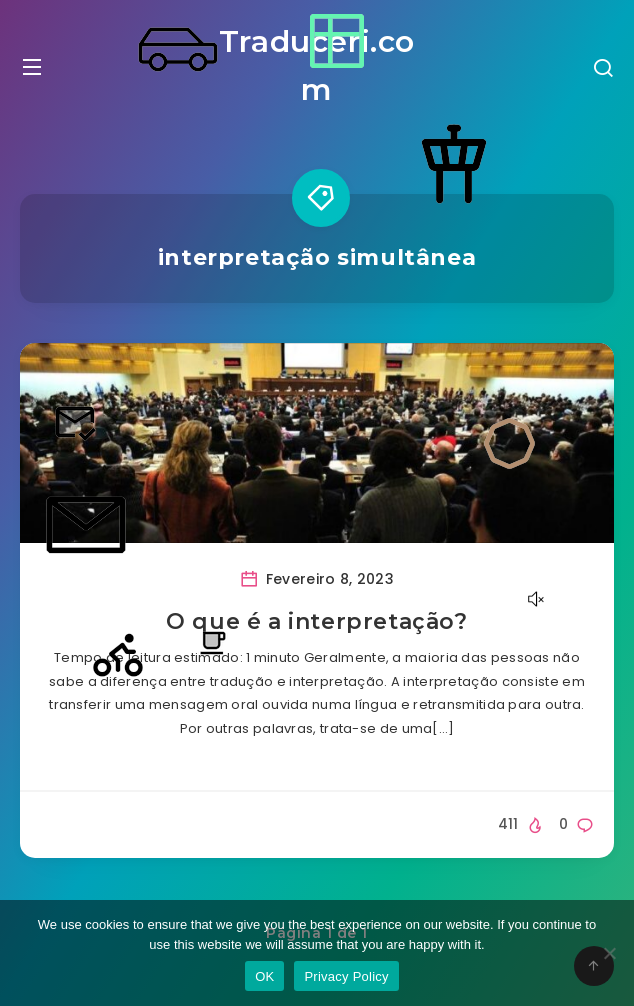 The width and height of the screenshot is (634, 1006). What do you see at coordinates (536, 599) in the screenshot?
I see `mute audio or sound` at bounding box center [536, 599].